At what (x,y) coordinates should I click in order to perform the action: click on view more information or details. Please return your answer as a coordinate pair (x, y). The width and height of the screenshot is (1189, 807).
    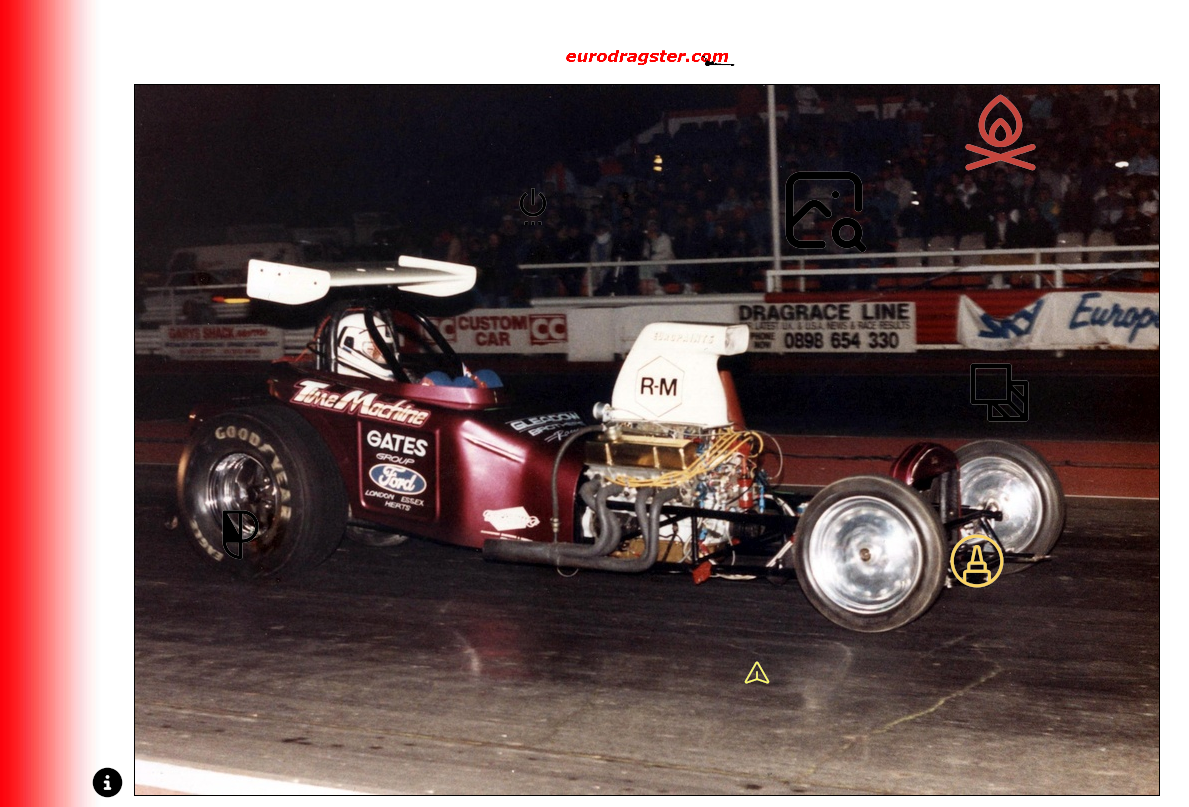
    Looking at the image, I should click on (107, 782).